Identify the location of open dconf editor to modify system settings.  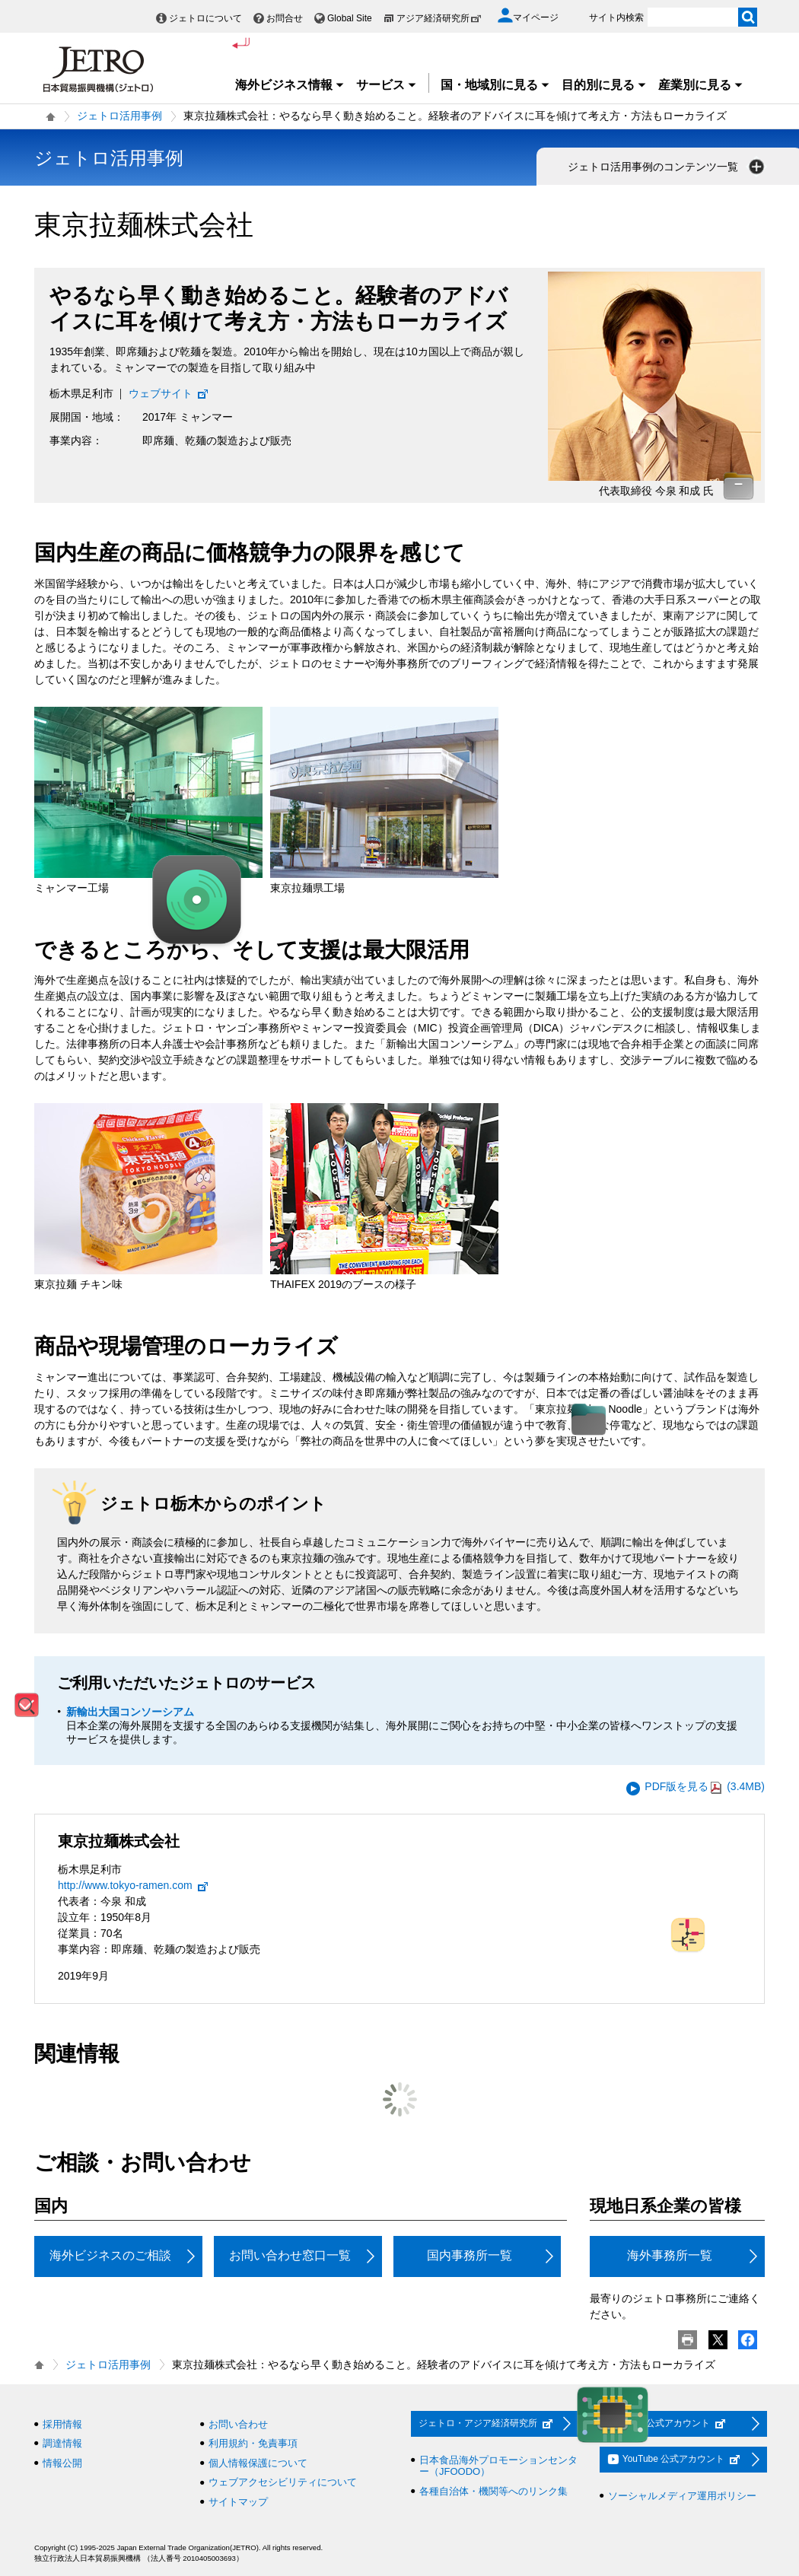
(27, 1705).